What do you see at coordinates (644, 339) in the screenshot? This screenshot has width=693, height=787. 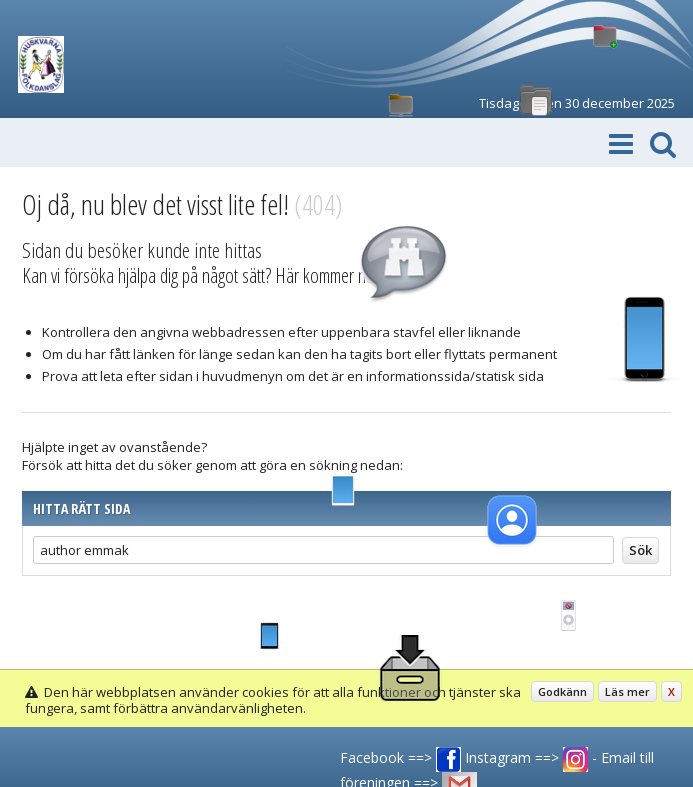 I see `iPhone SE device icon for system identification` at bounding box center [644, 339].